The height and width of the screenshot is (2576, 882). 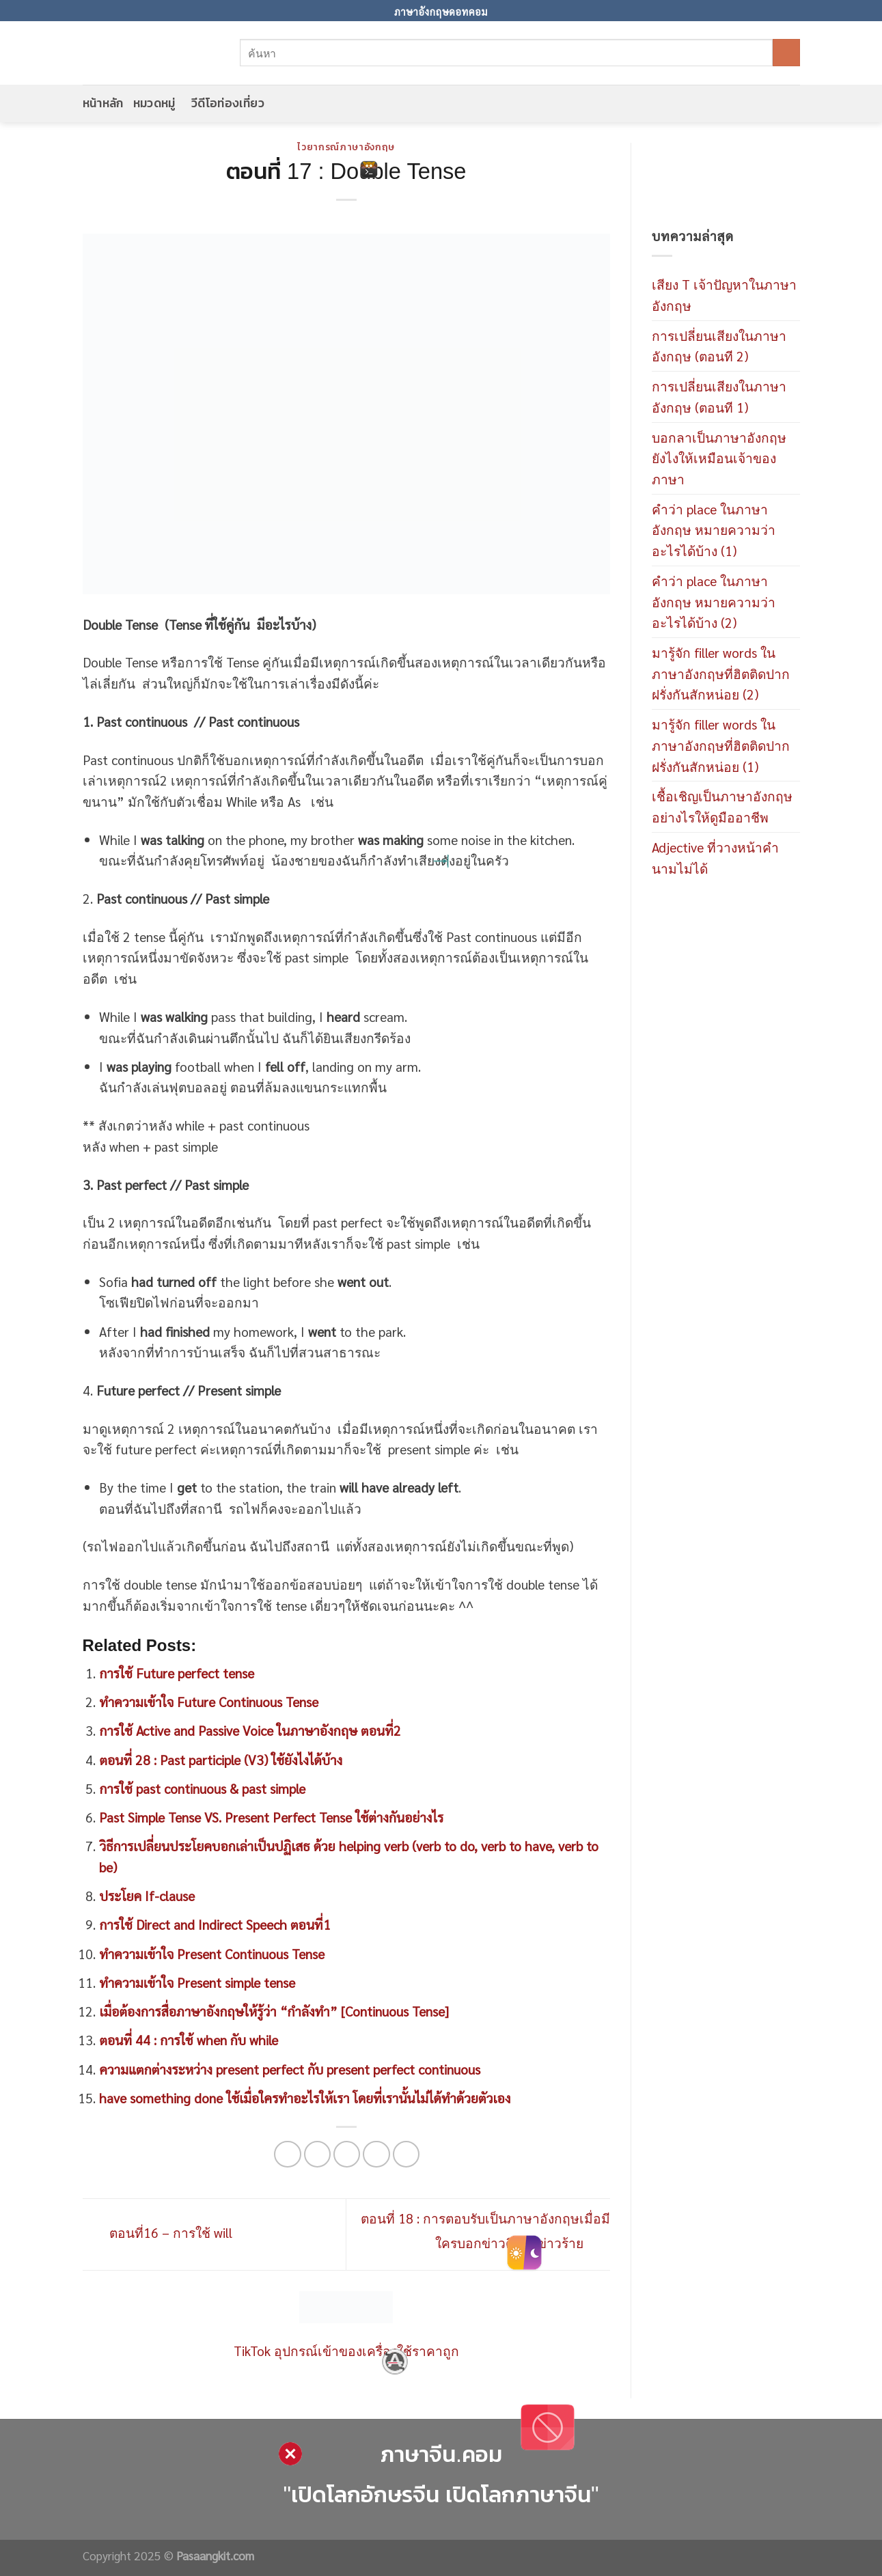 I want to click on close or exit the application, so click(x=290, y=2454).